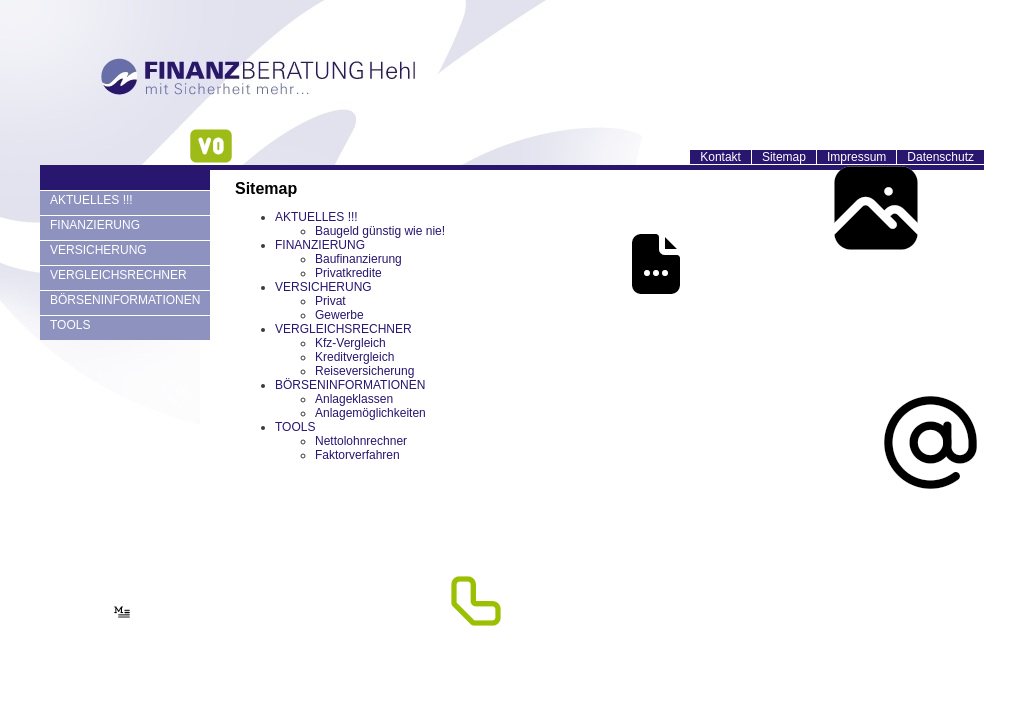  I want to click on mention a user in a post or comment, so click(930, 442).